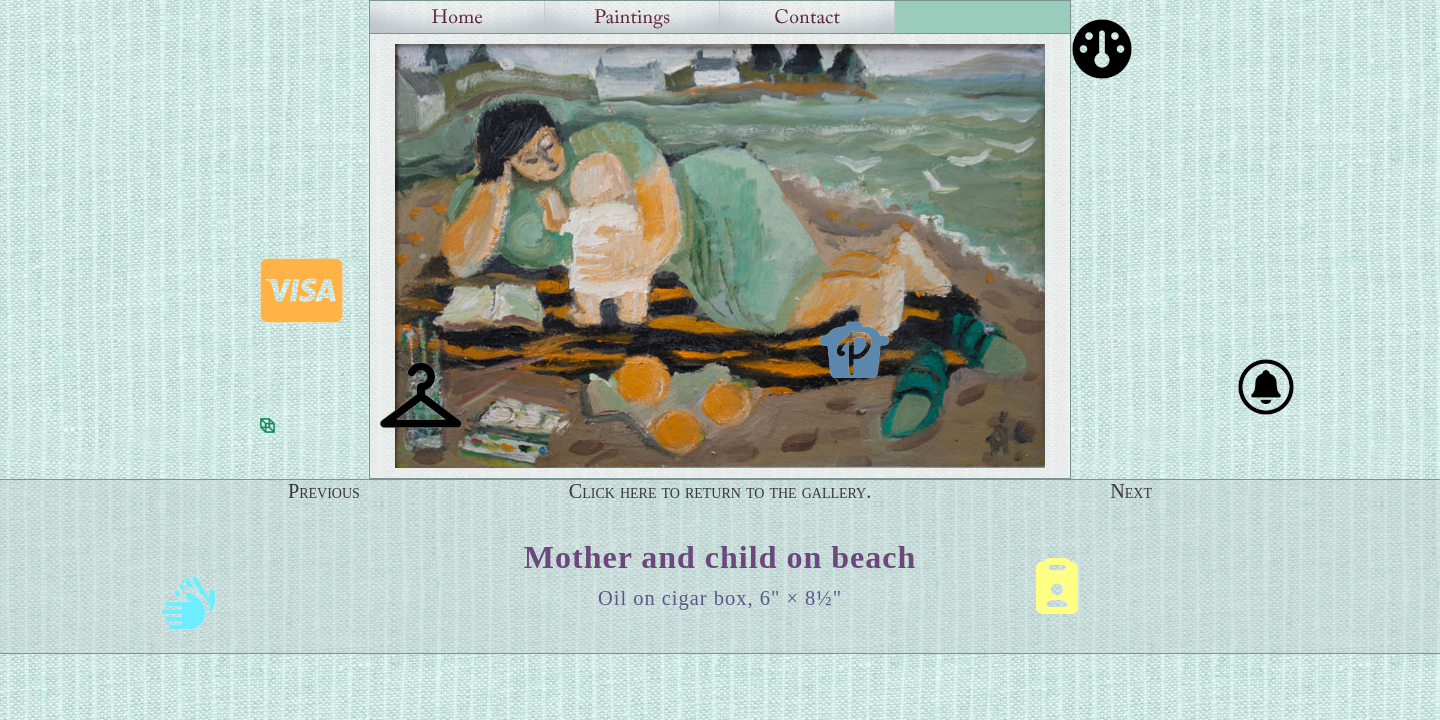 The image size is (1440, 720). What do you see at coordinates (188, 602) in the screenshot?
I see `enable sign language interpretation` at bounding box center [188, 602].